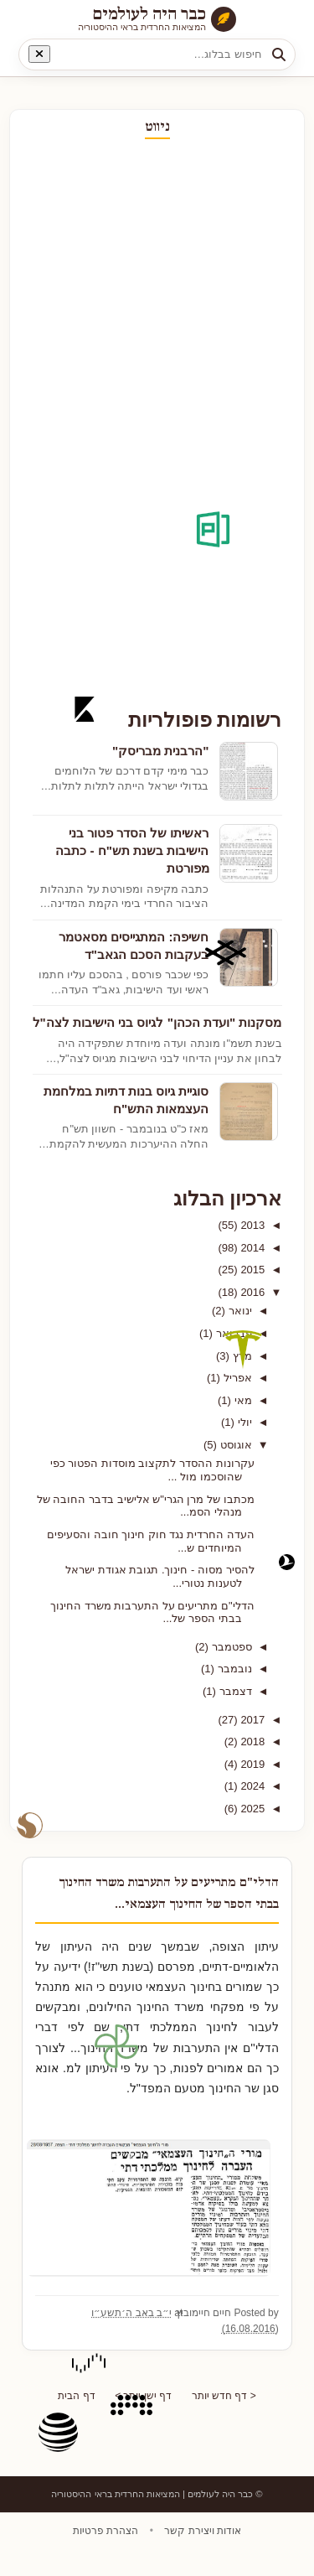 This screenshot has height=2576, width=314. I want to click on AT&T company logo, so click(58, 2432).